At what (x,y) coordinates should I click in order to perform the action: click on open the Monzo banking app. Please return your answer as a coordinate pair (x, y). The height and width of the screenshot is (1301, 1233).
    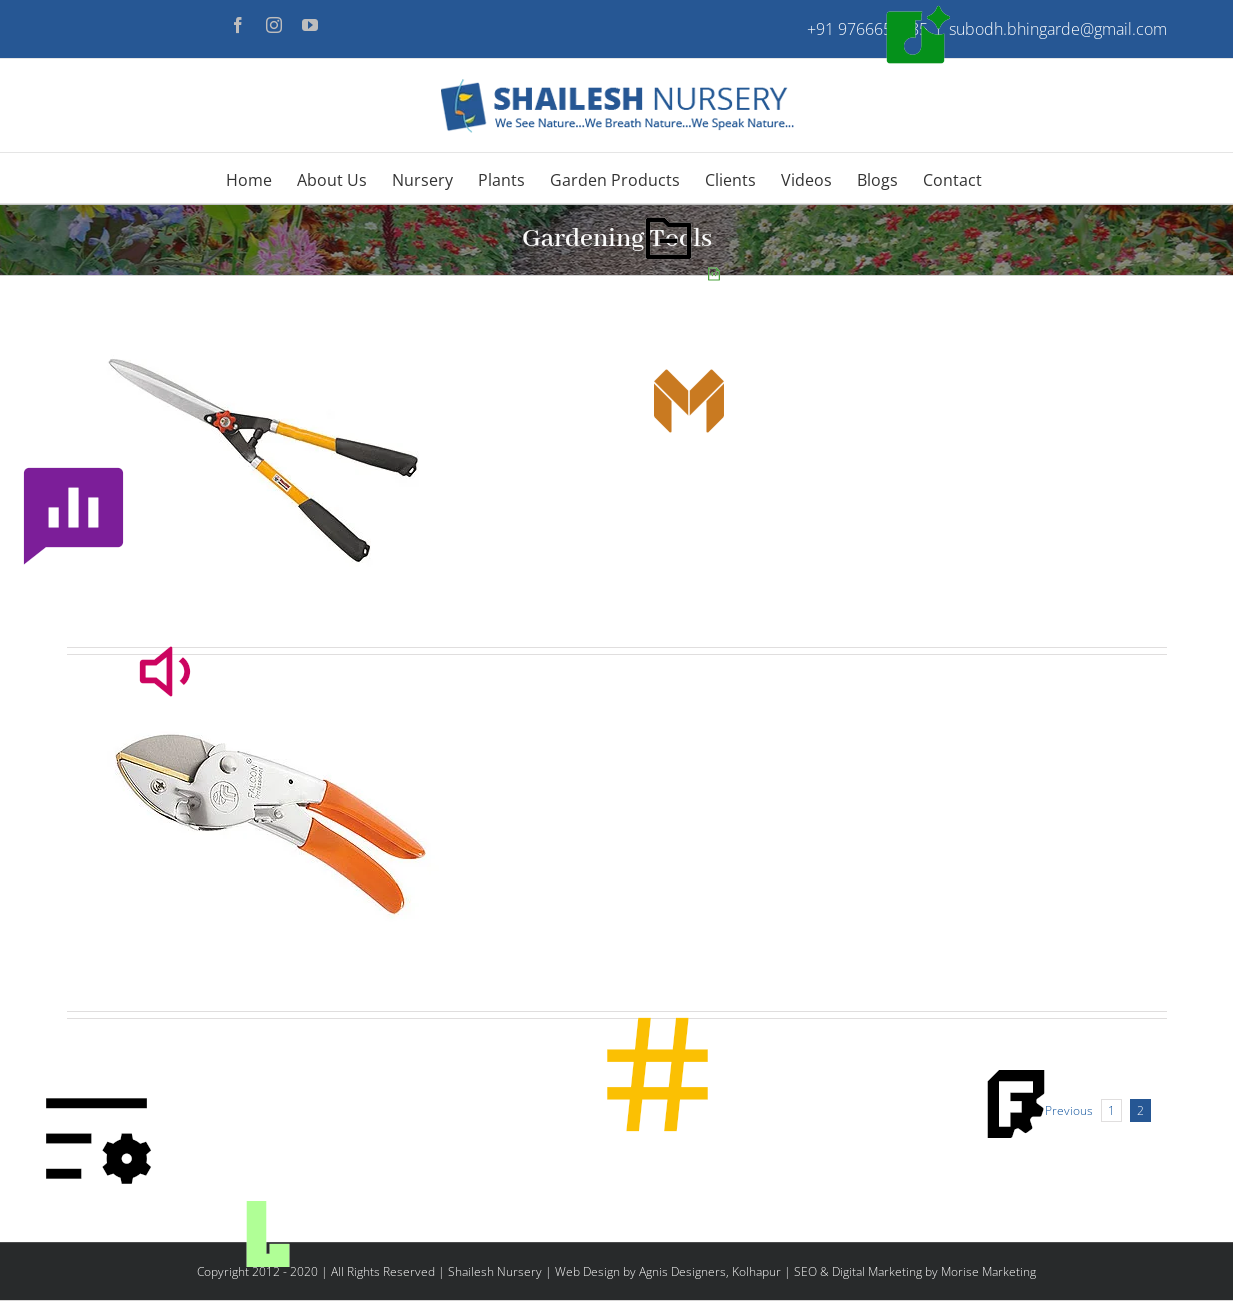
    Looking at the image, I should click on (689, 401).